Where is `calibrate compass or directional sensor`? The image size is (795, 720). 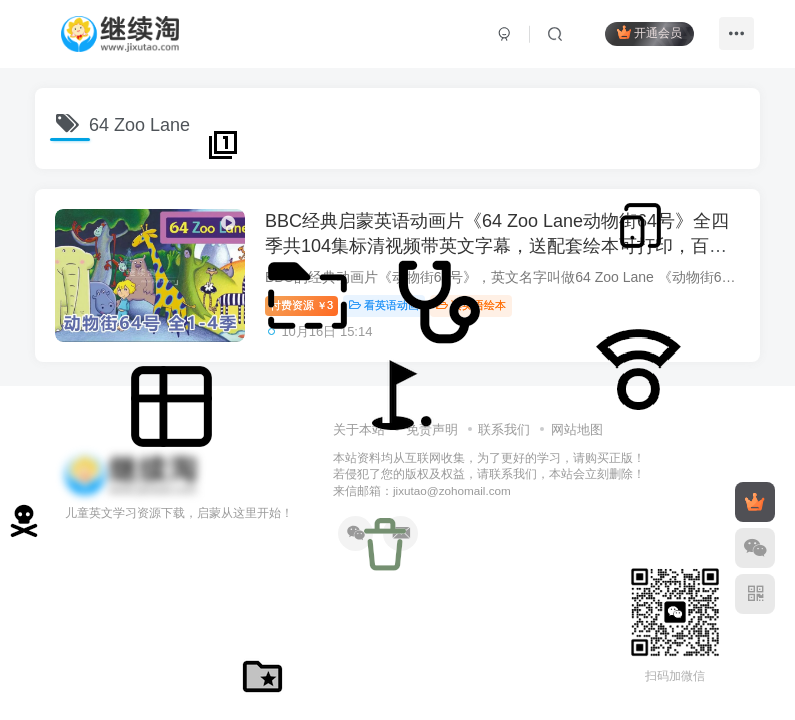 calibrate compass or directional sensor is located at coordinates (638, 367).